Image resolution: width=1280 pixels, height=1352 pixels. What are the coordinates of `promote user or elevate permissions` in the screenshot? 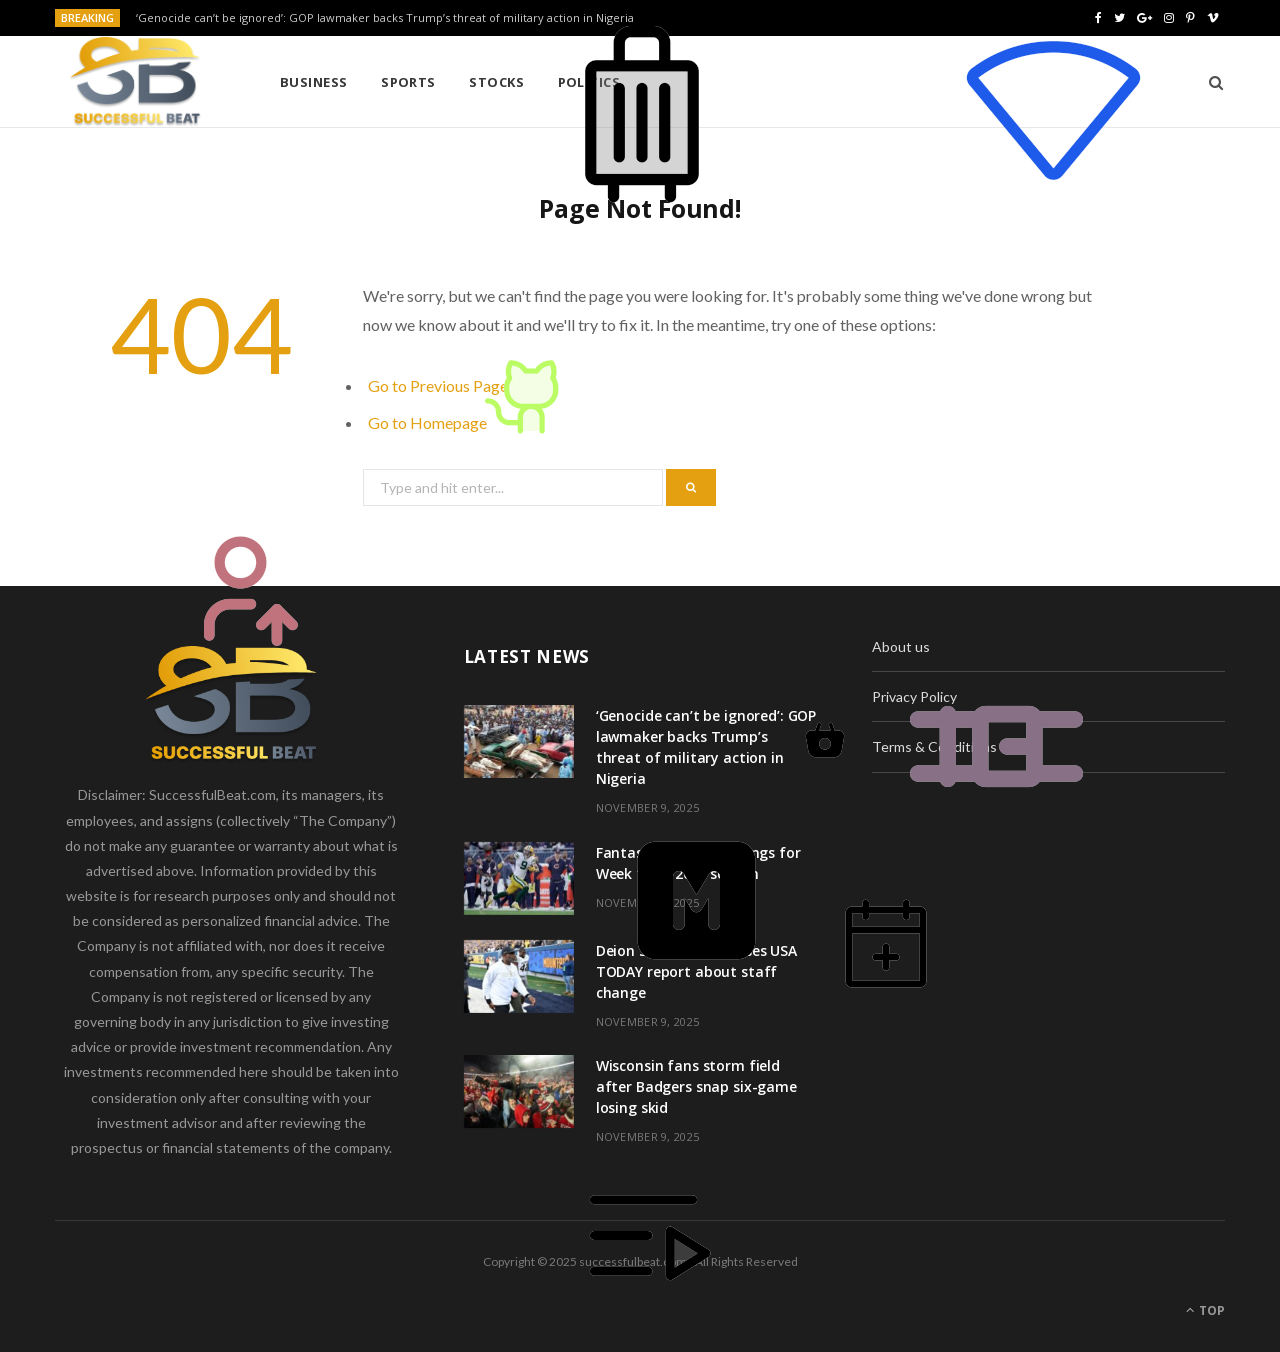 It's located at (240, 588).